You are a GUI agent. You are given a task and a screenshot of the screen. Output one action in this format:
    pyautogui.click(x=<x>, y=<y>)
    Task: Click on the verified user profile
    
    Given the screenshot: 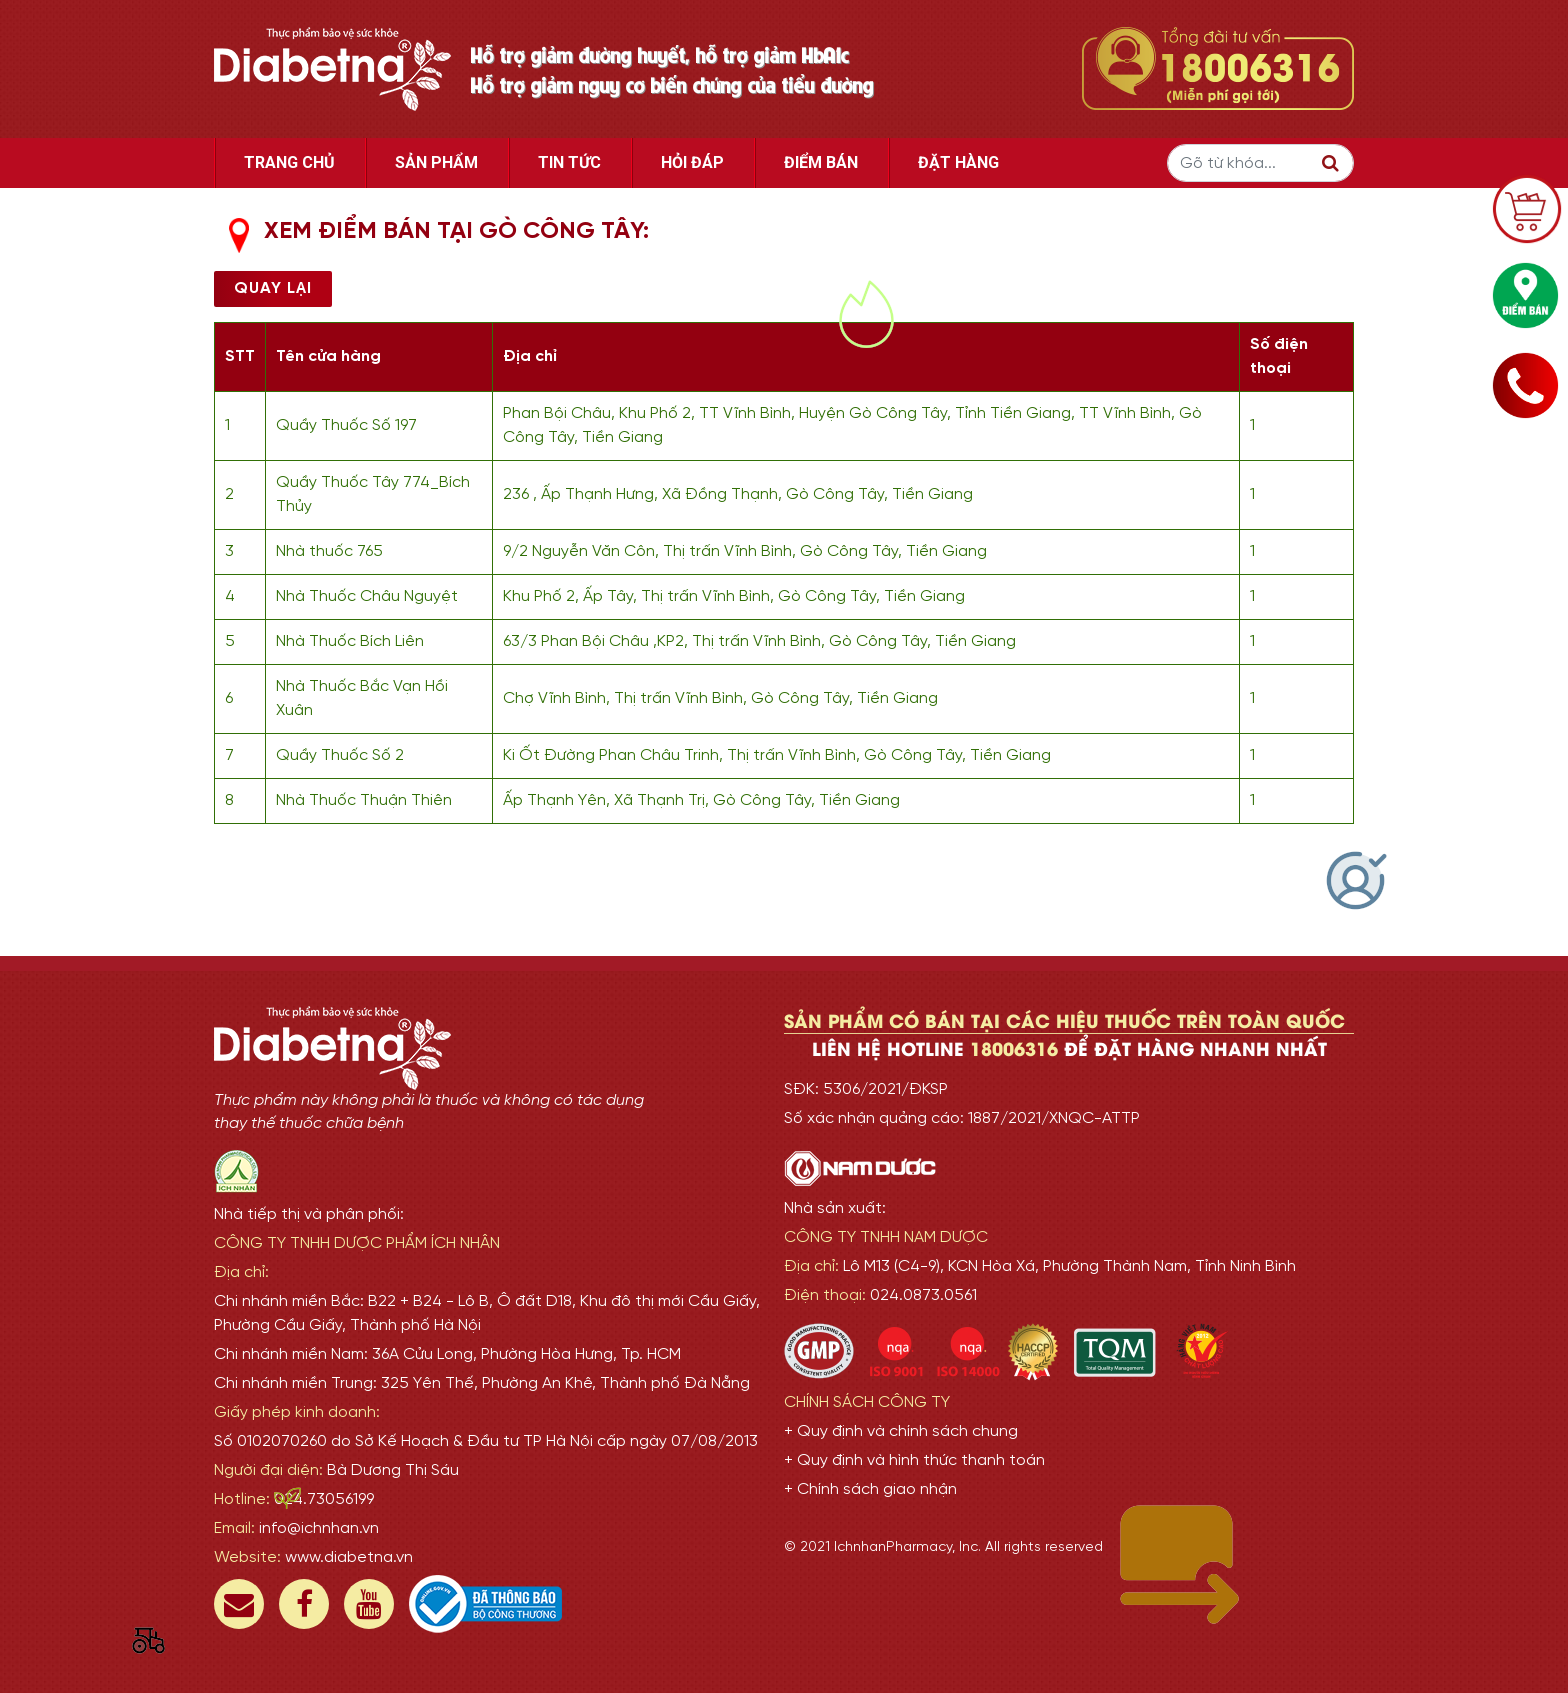 What is the action you would take?
    pyautogui.click(x=1355, y=880)
    